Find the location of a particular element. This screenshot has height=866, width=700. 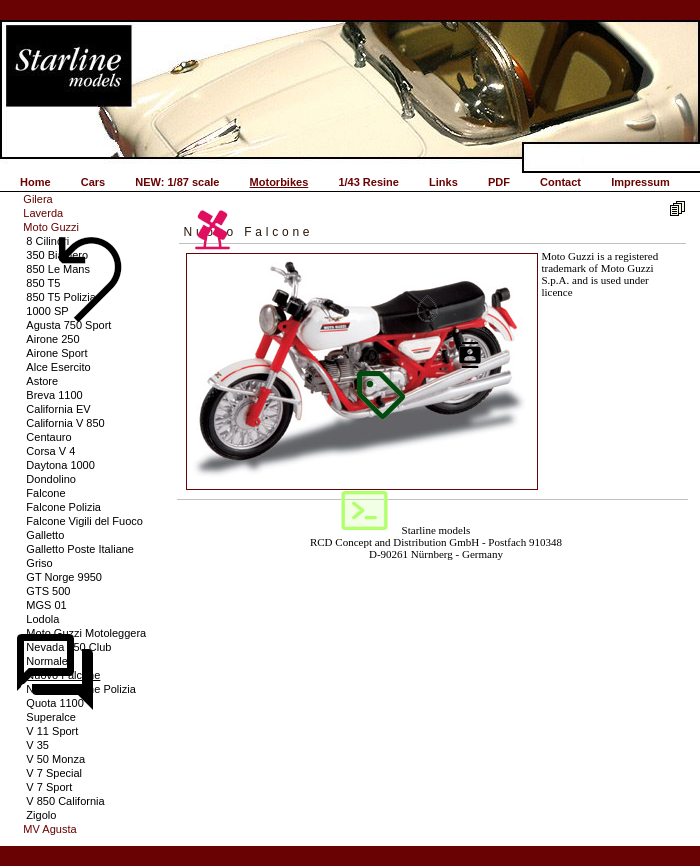

access your contacts list is located at coordinates (470, 355).